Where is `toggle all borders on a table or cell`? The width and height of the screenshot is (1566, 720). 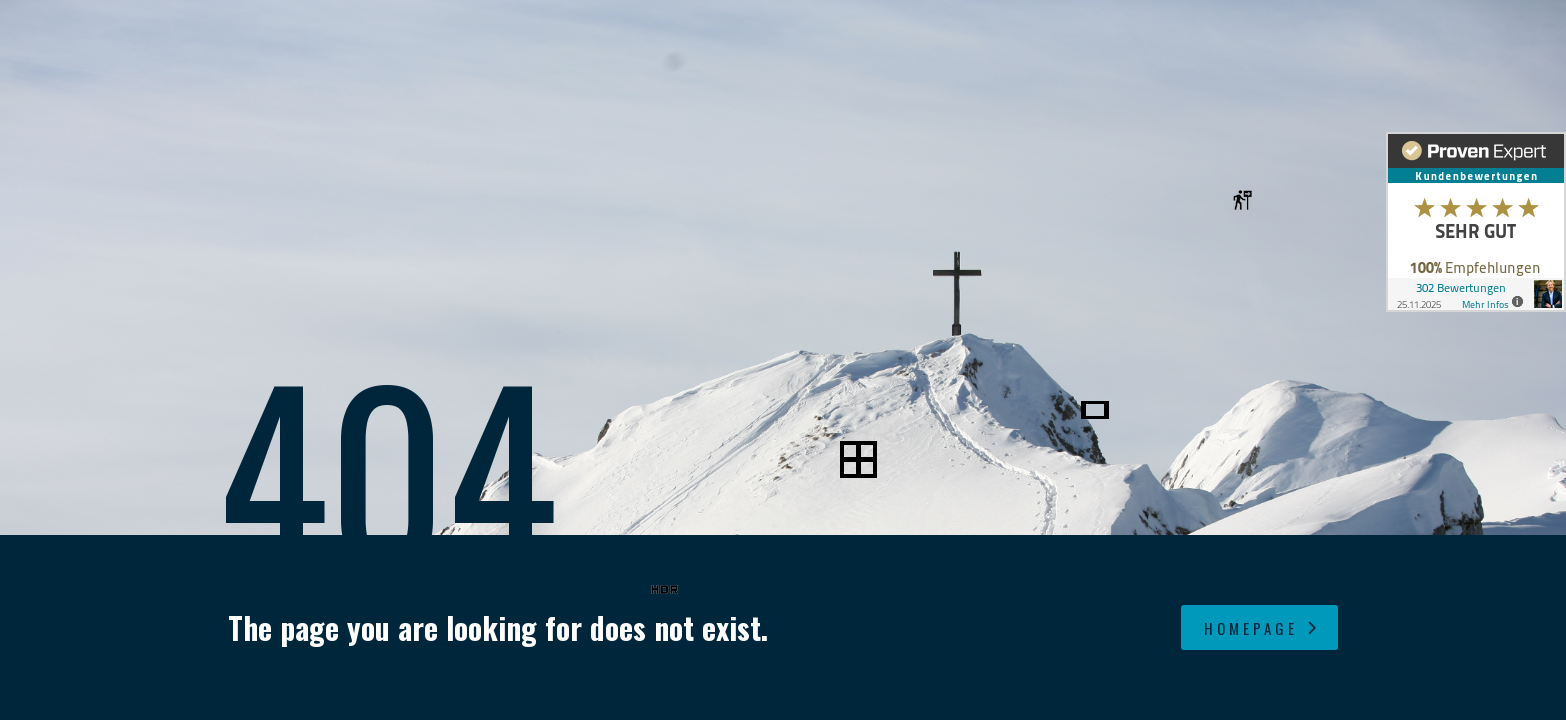 toggle all borders on a table or cell is located at coordinates (858, 459).